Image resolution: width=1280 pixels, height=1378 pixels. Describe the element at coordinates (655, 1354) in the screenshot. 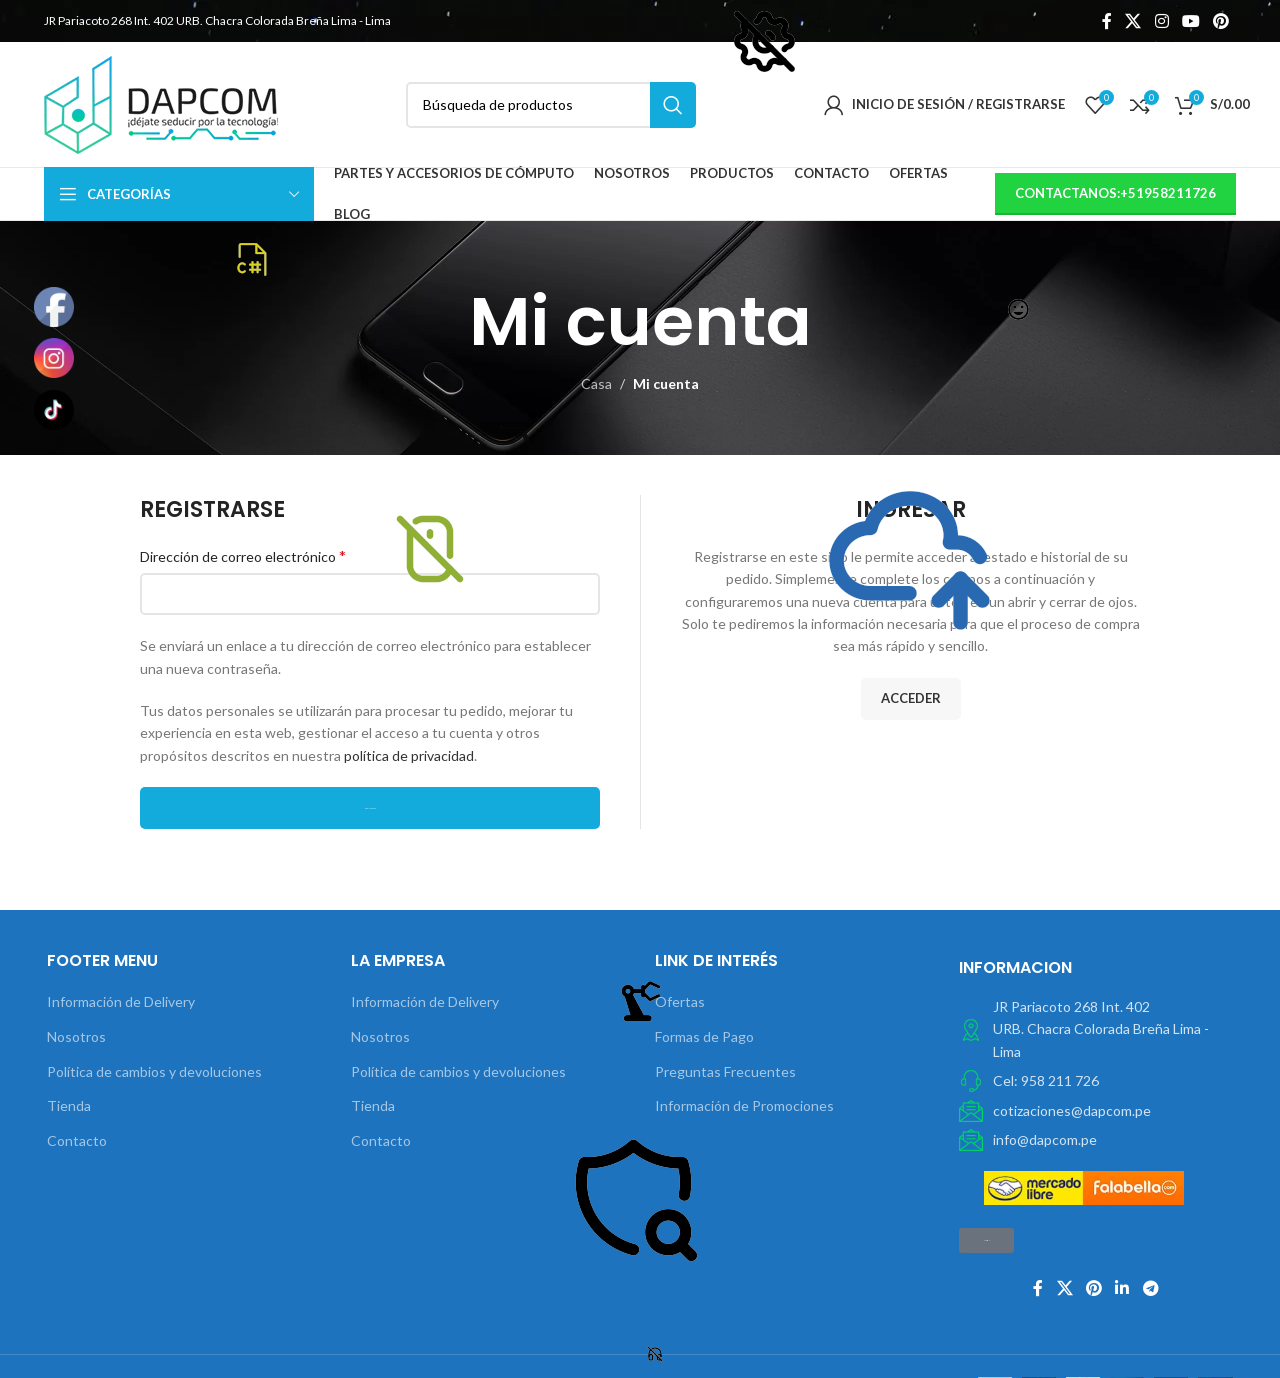

I see `mute or disable audio output` at that location.